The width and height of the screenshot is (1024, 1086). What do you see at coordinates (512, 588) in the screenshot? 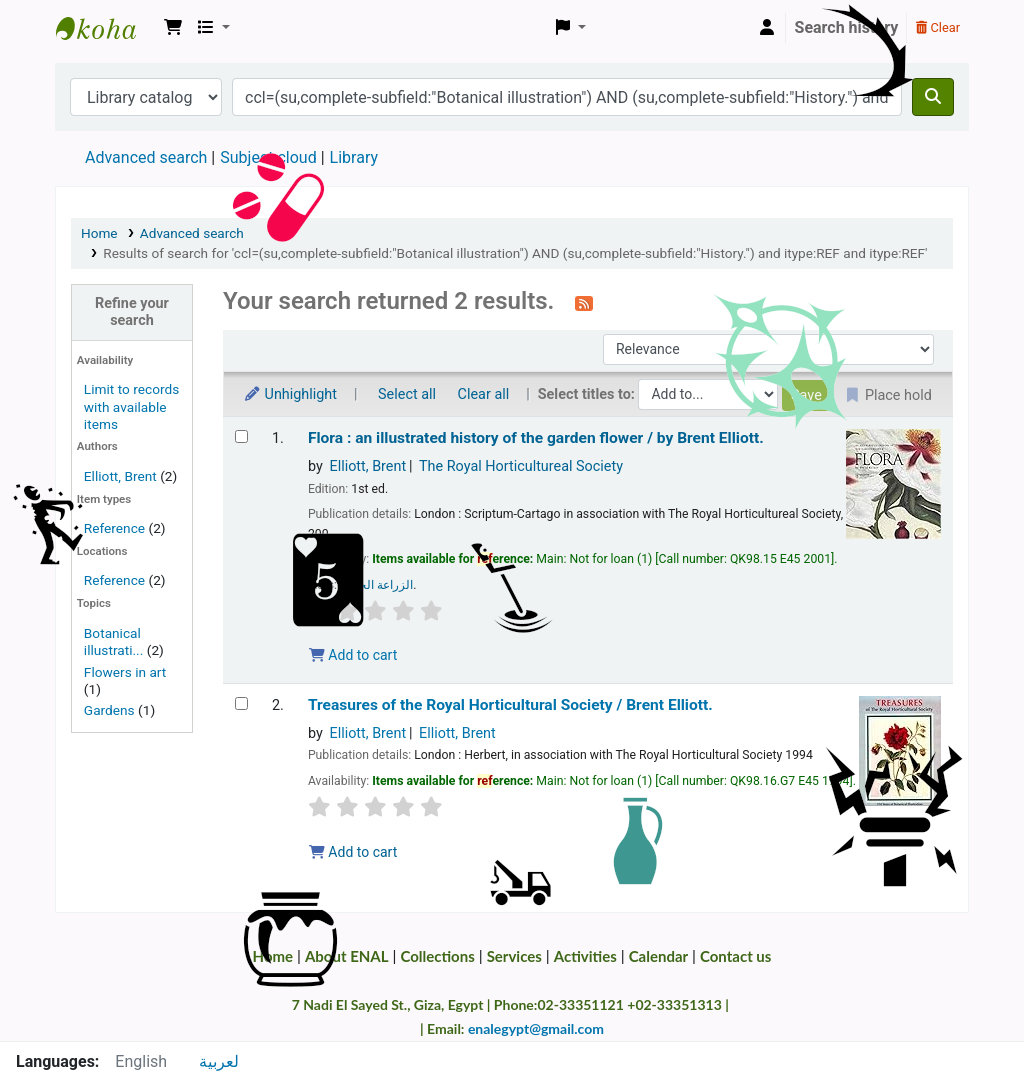
I see `metal detector tool or feature` at bounding box center [512, 588].